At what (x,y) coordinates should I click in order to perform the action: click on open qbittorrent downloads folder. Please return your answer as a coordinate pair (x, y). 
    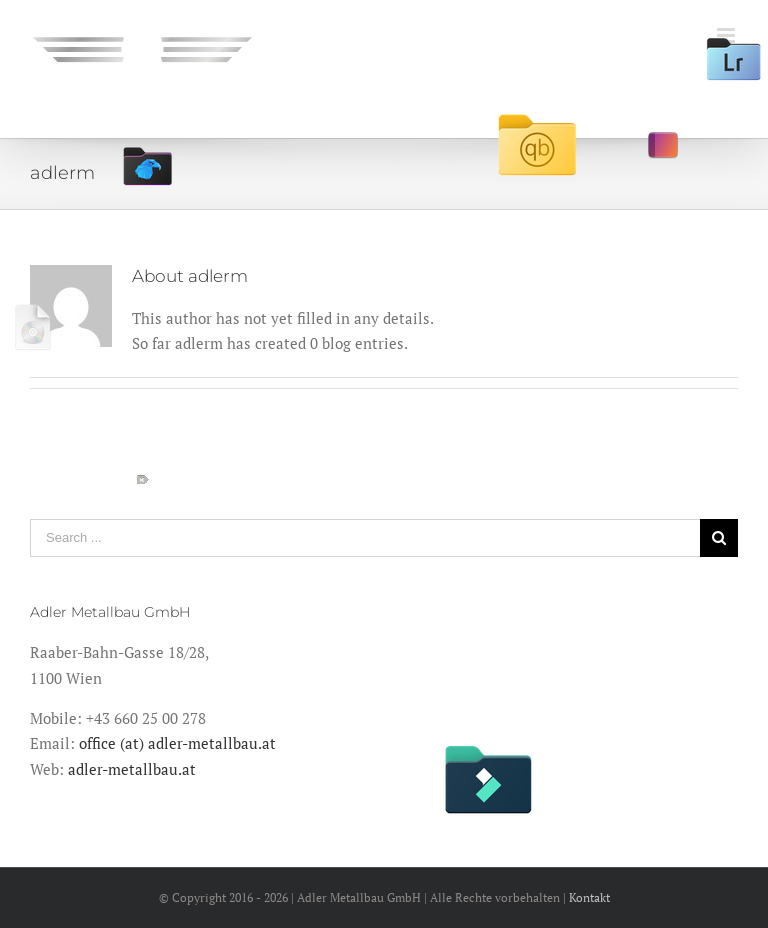
    Looking at the image, I should click on (537, 147).